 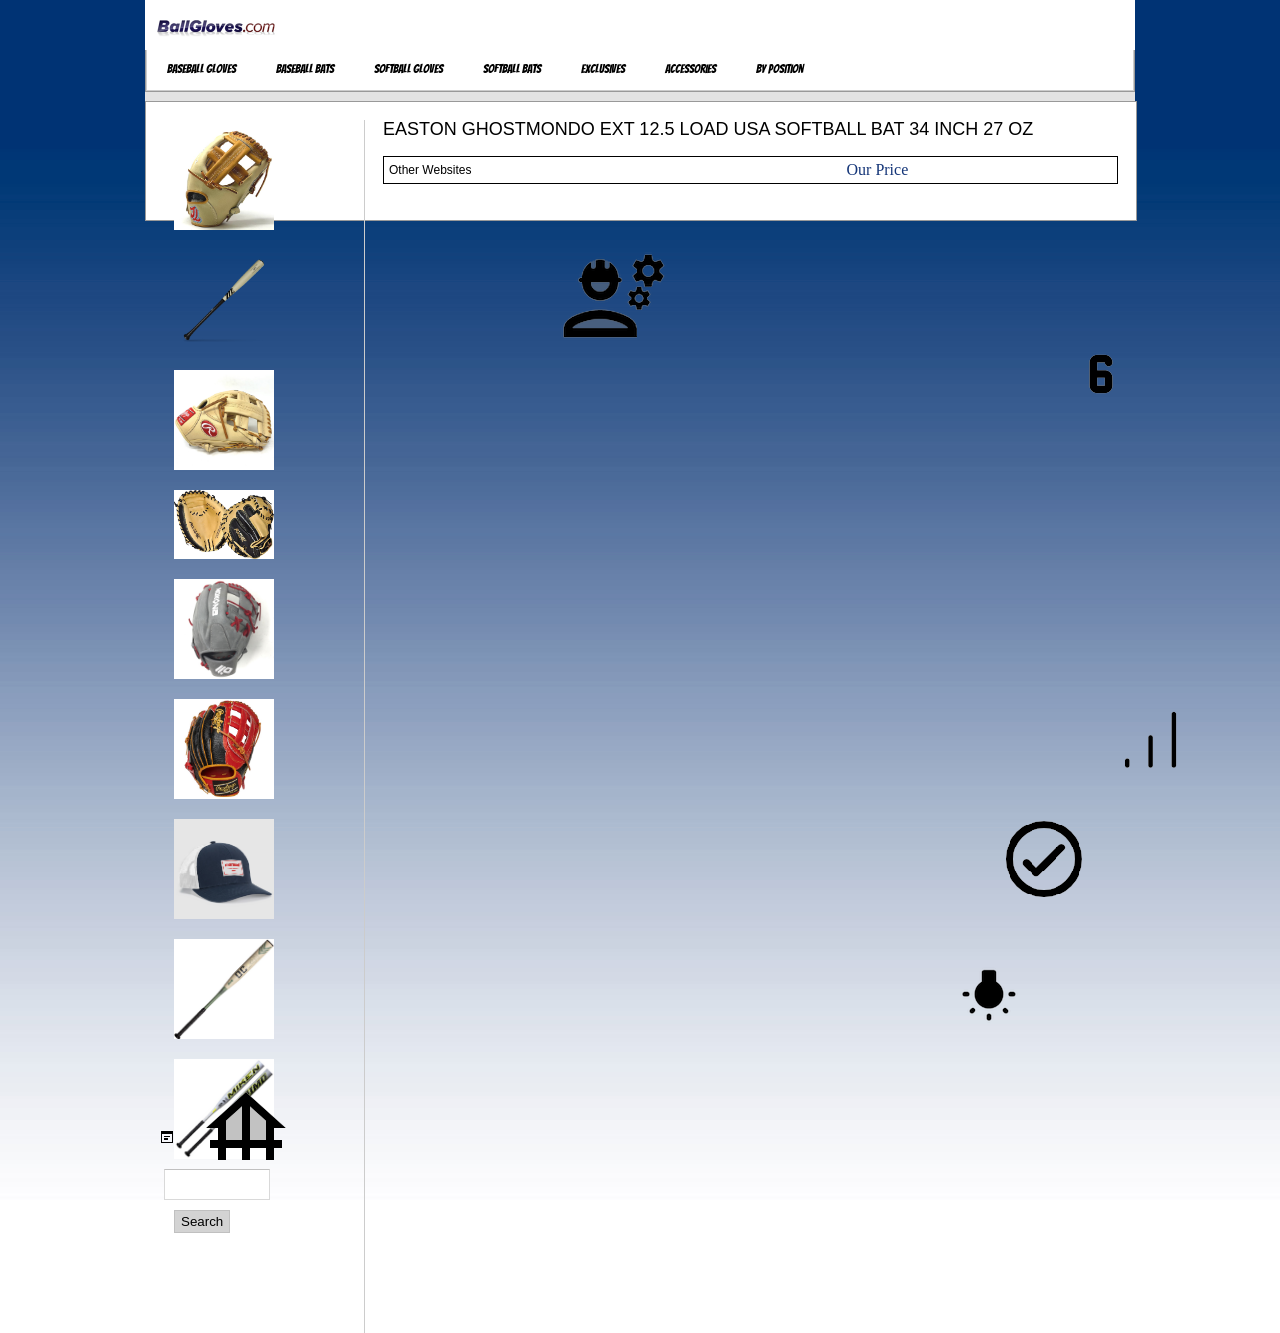 What do you see at coordinates (167, 1137) in the screenshot?
I see `open rich text editor` at bounding box center [167, 1137].